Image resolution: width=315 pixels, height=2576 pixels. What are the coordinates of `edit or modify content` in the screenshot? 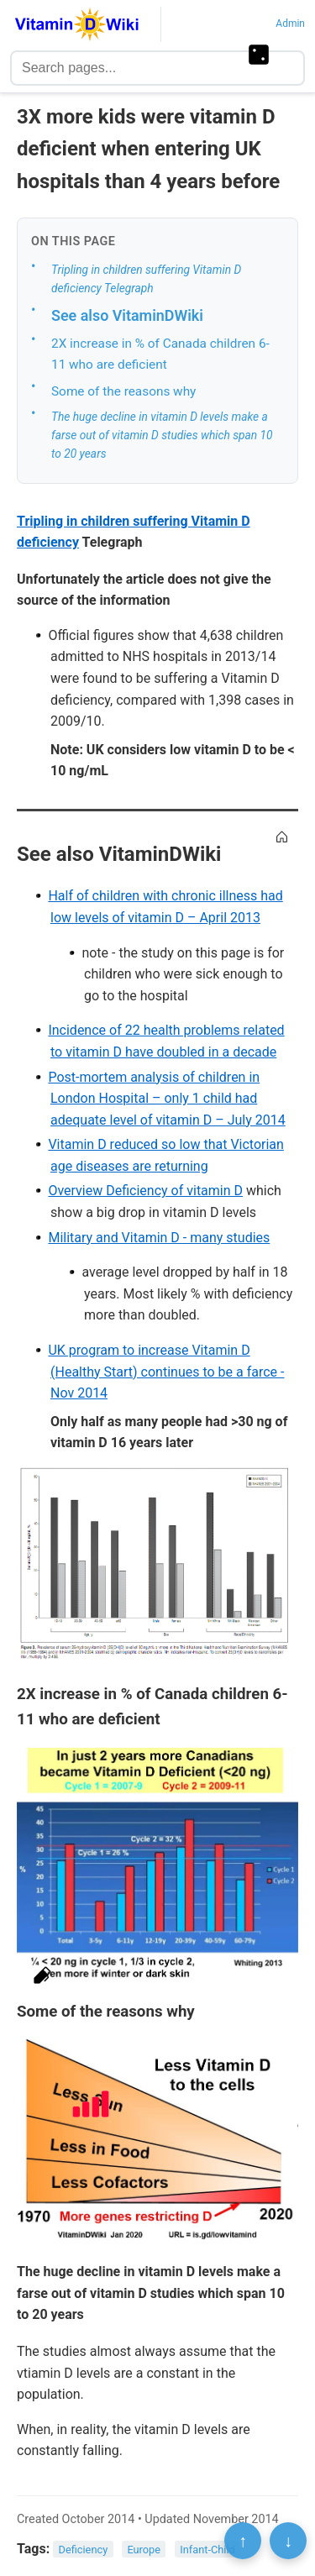 It's located at (42, 1975).